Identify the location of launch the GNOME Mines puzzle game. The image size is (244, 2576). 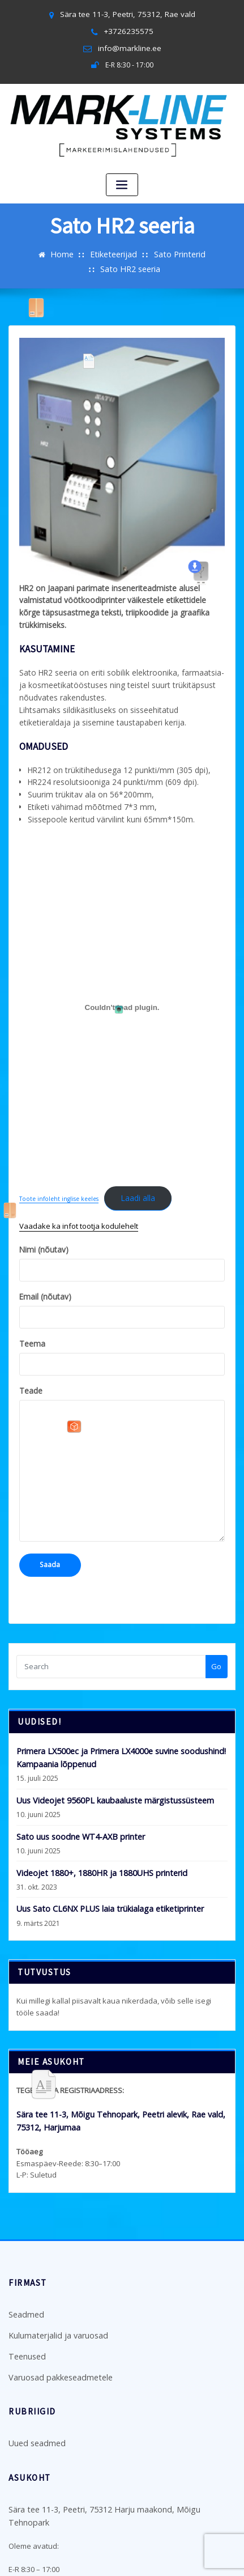
(119, 1009).